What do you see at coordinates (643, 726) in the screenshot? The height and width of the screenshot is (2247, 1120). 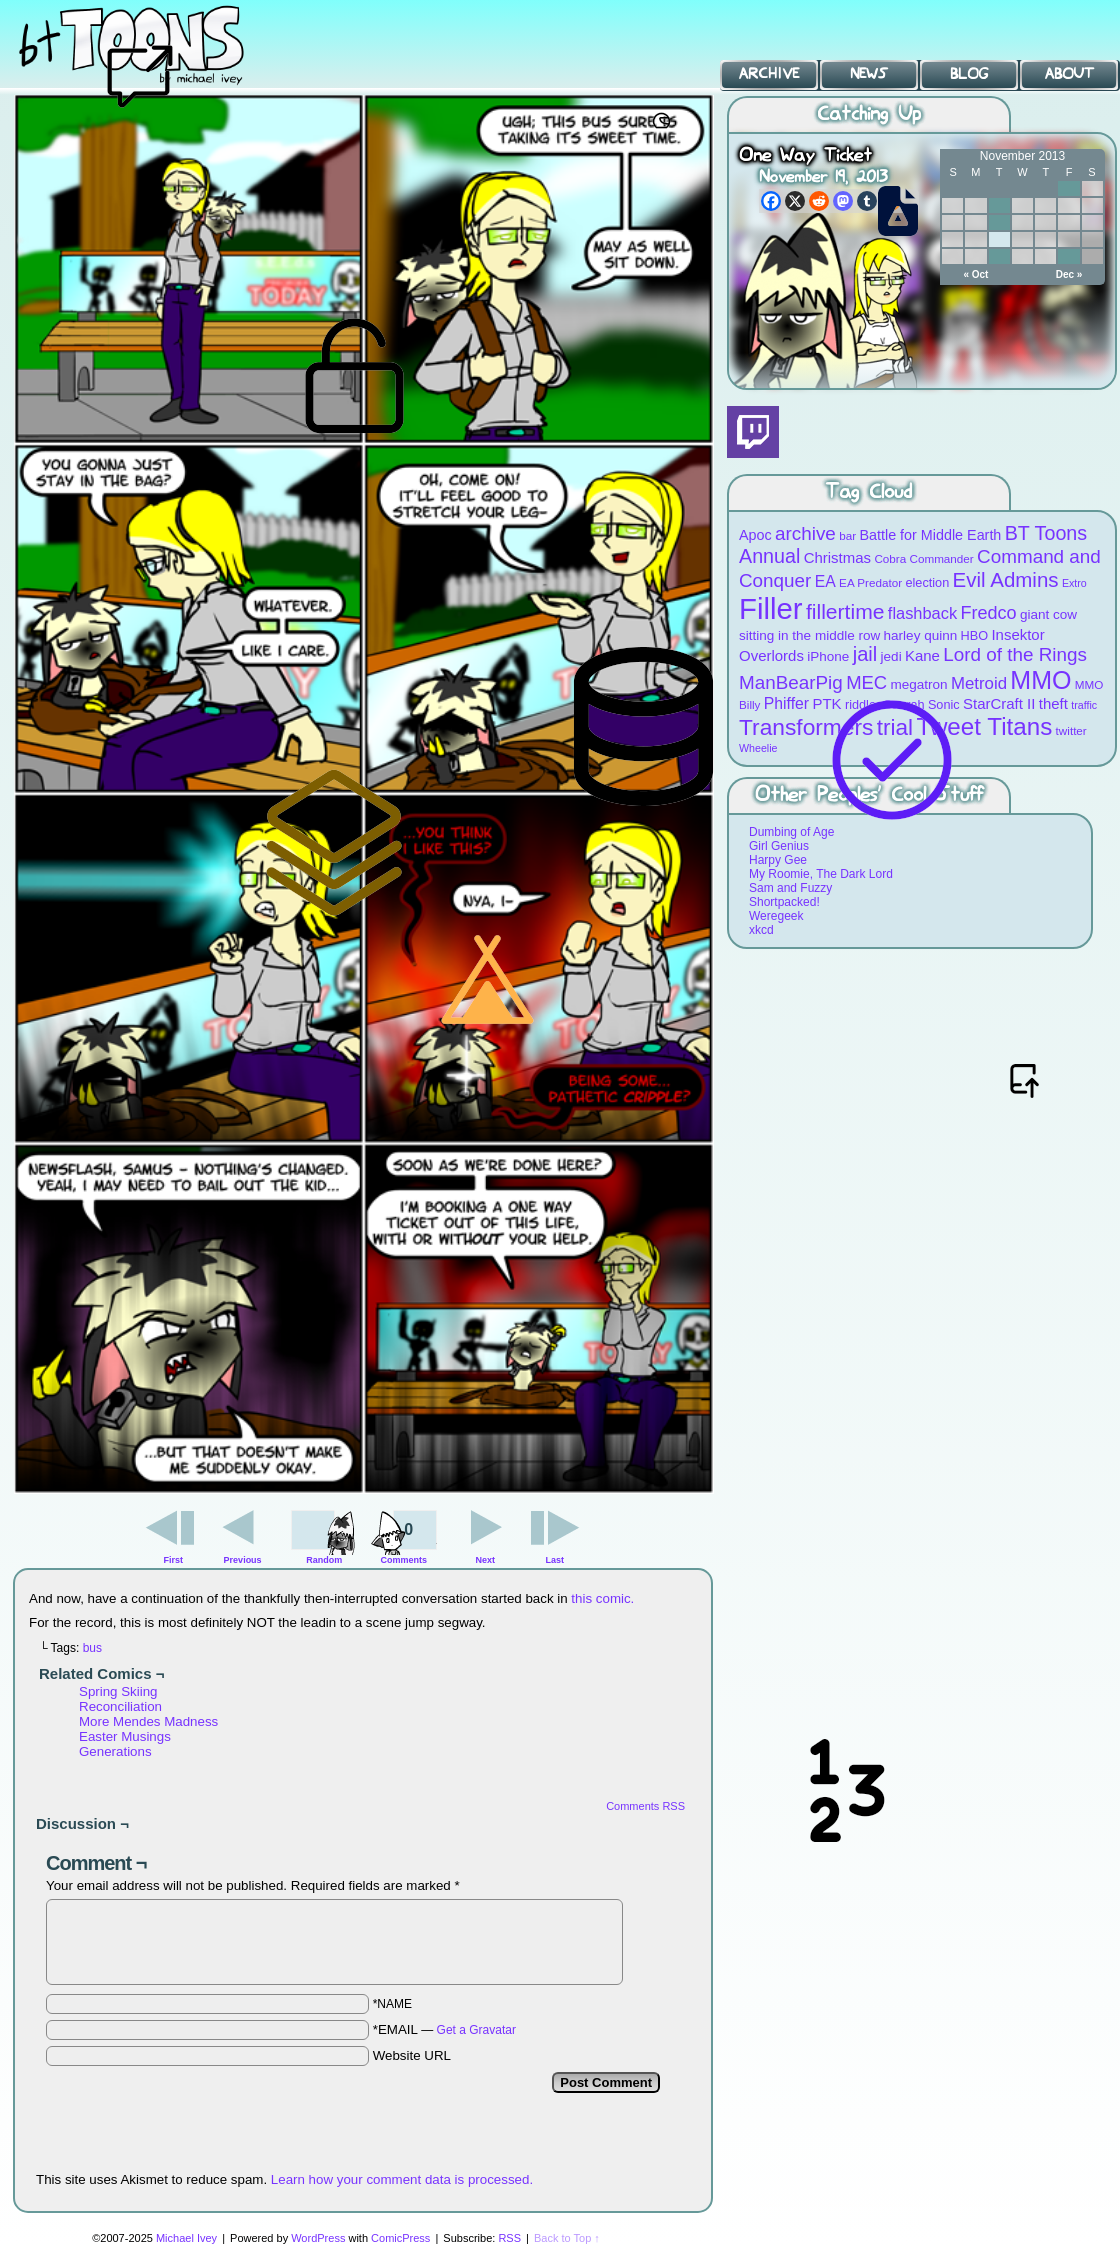 I see `access database settings` at bounding box center [643, 726].